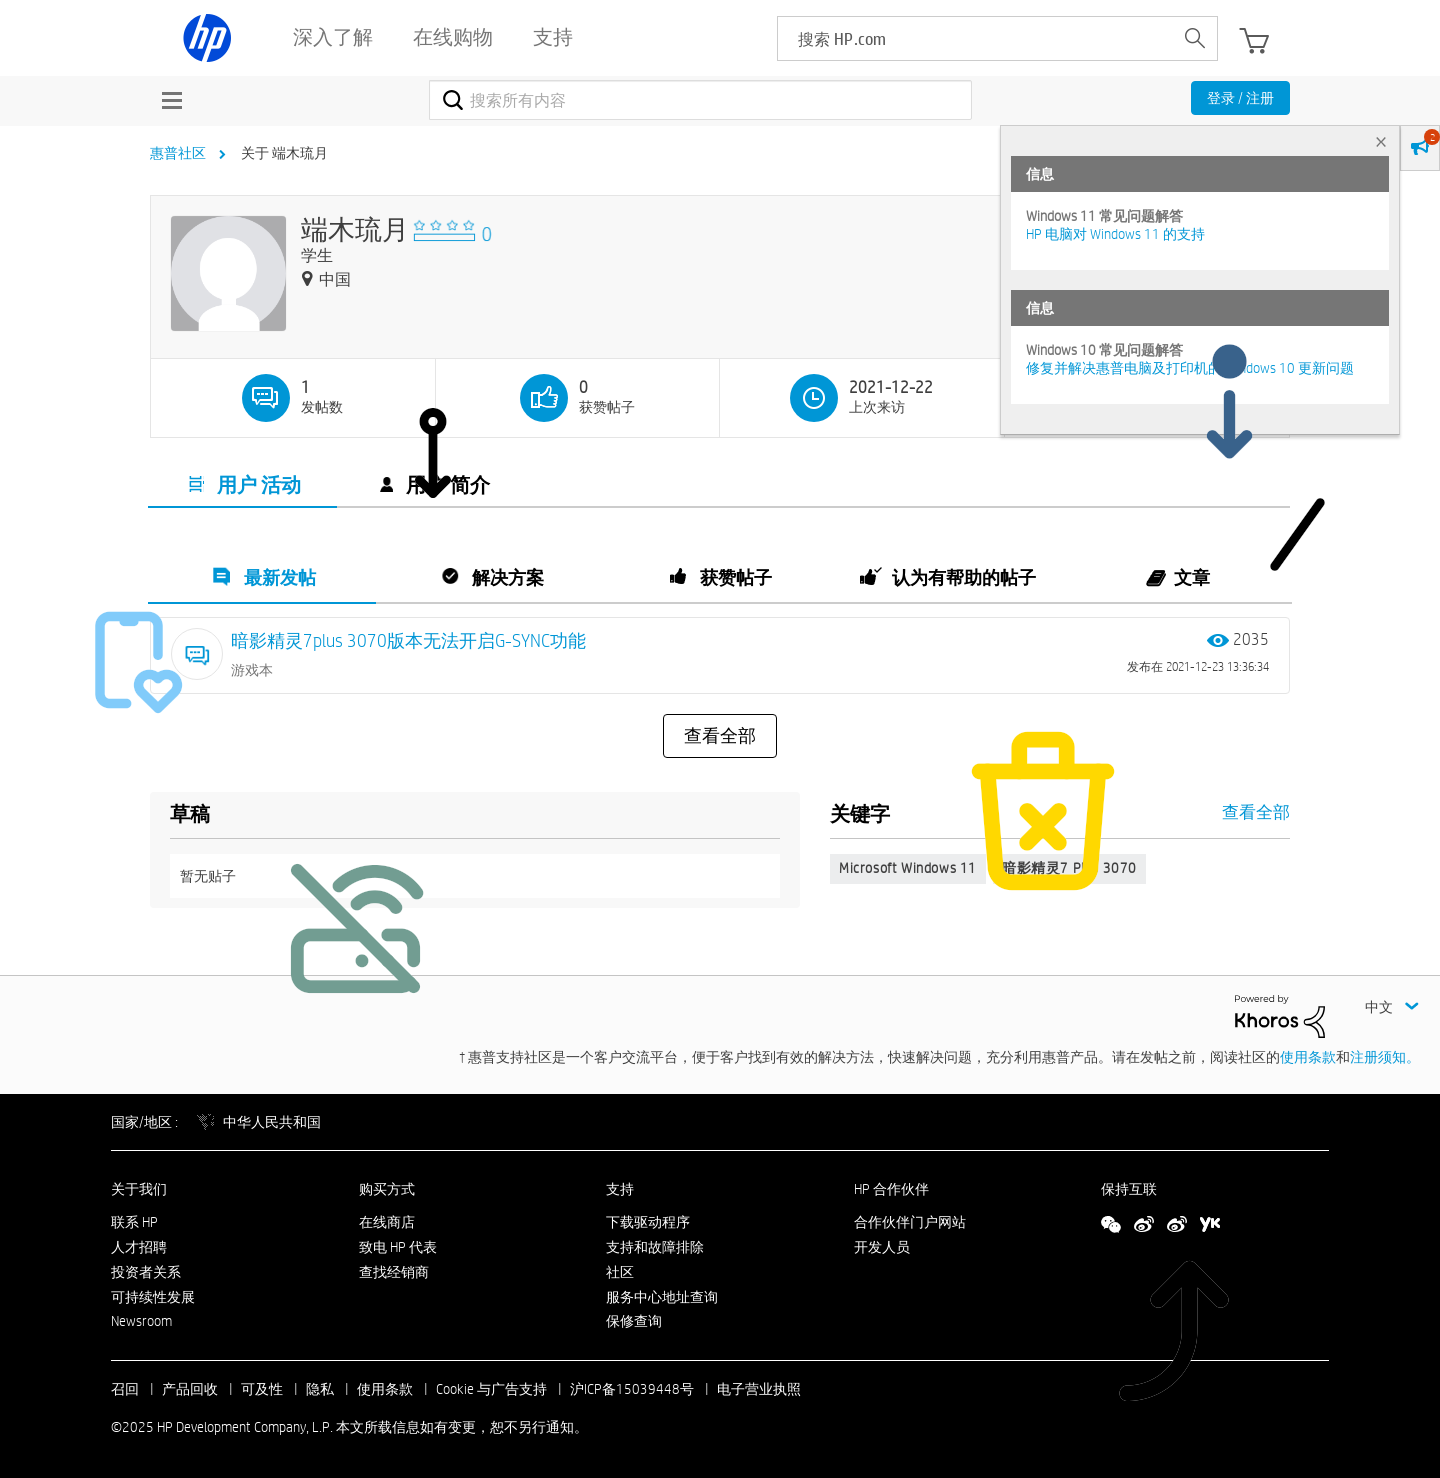 The width and height of the screenshot is (1440, 1478). What do you see at coordinates (129, 660) in the screenshot?
I see `add device to favorites` at bounding box center [129, 660].